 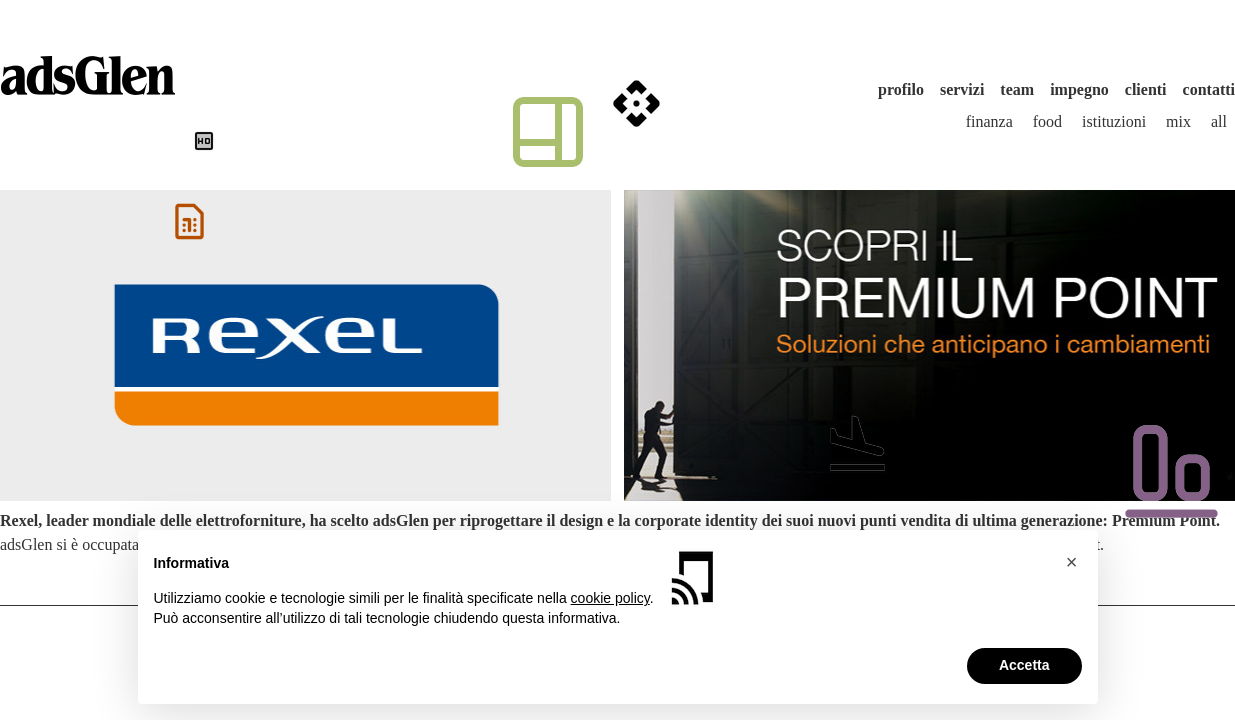 I want to click on toggle right and bottom panel layout, so click(x=548, y=132).